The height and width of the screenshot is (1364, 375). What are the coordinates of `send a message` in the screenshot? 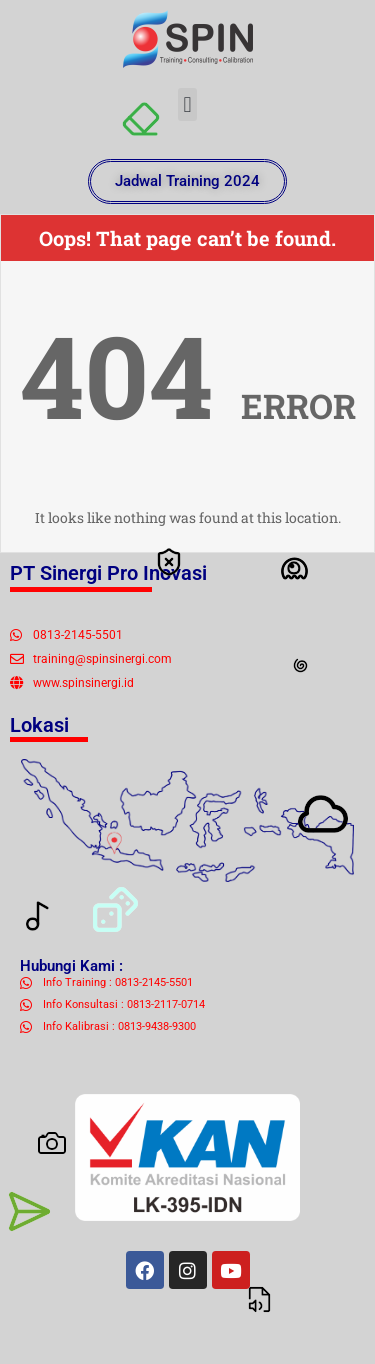 It's located at (28, 1211).